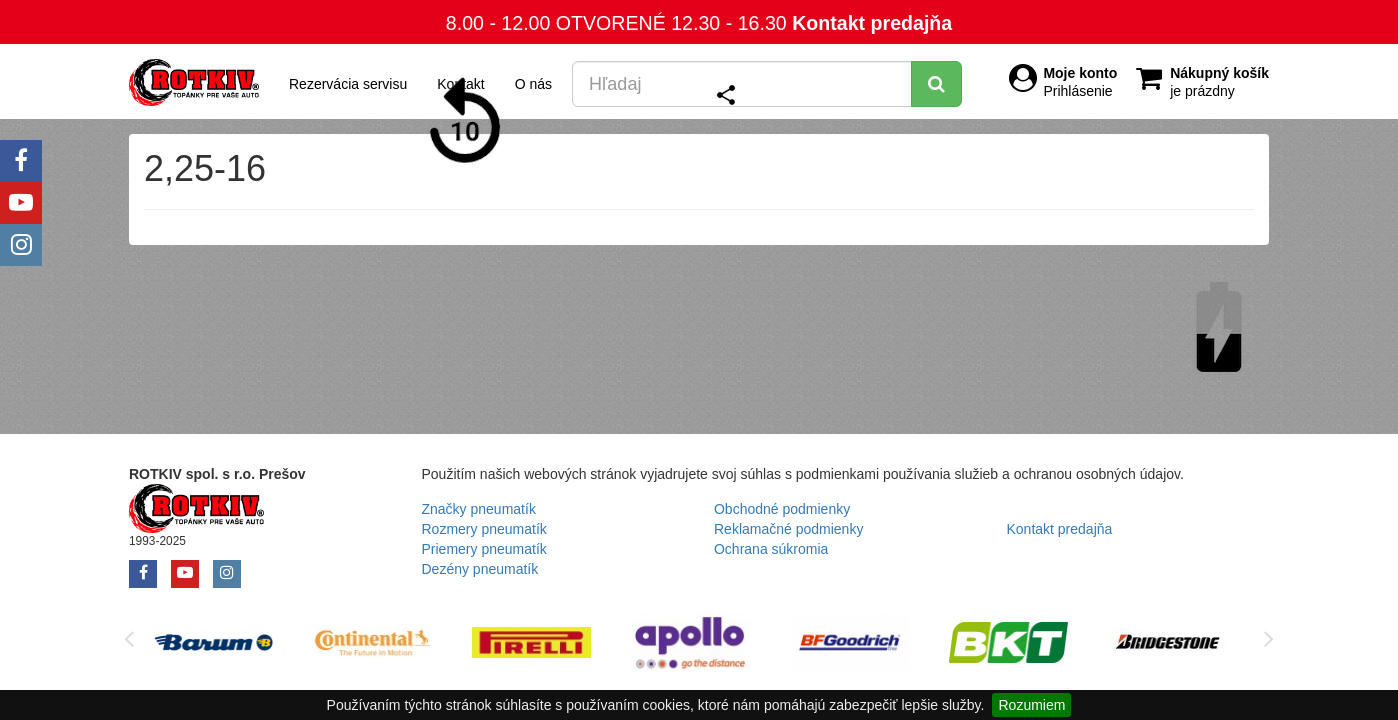 This screenshot has height=720, width=1398. I want to click on rewind 10 seconds, so click(465, 123).